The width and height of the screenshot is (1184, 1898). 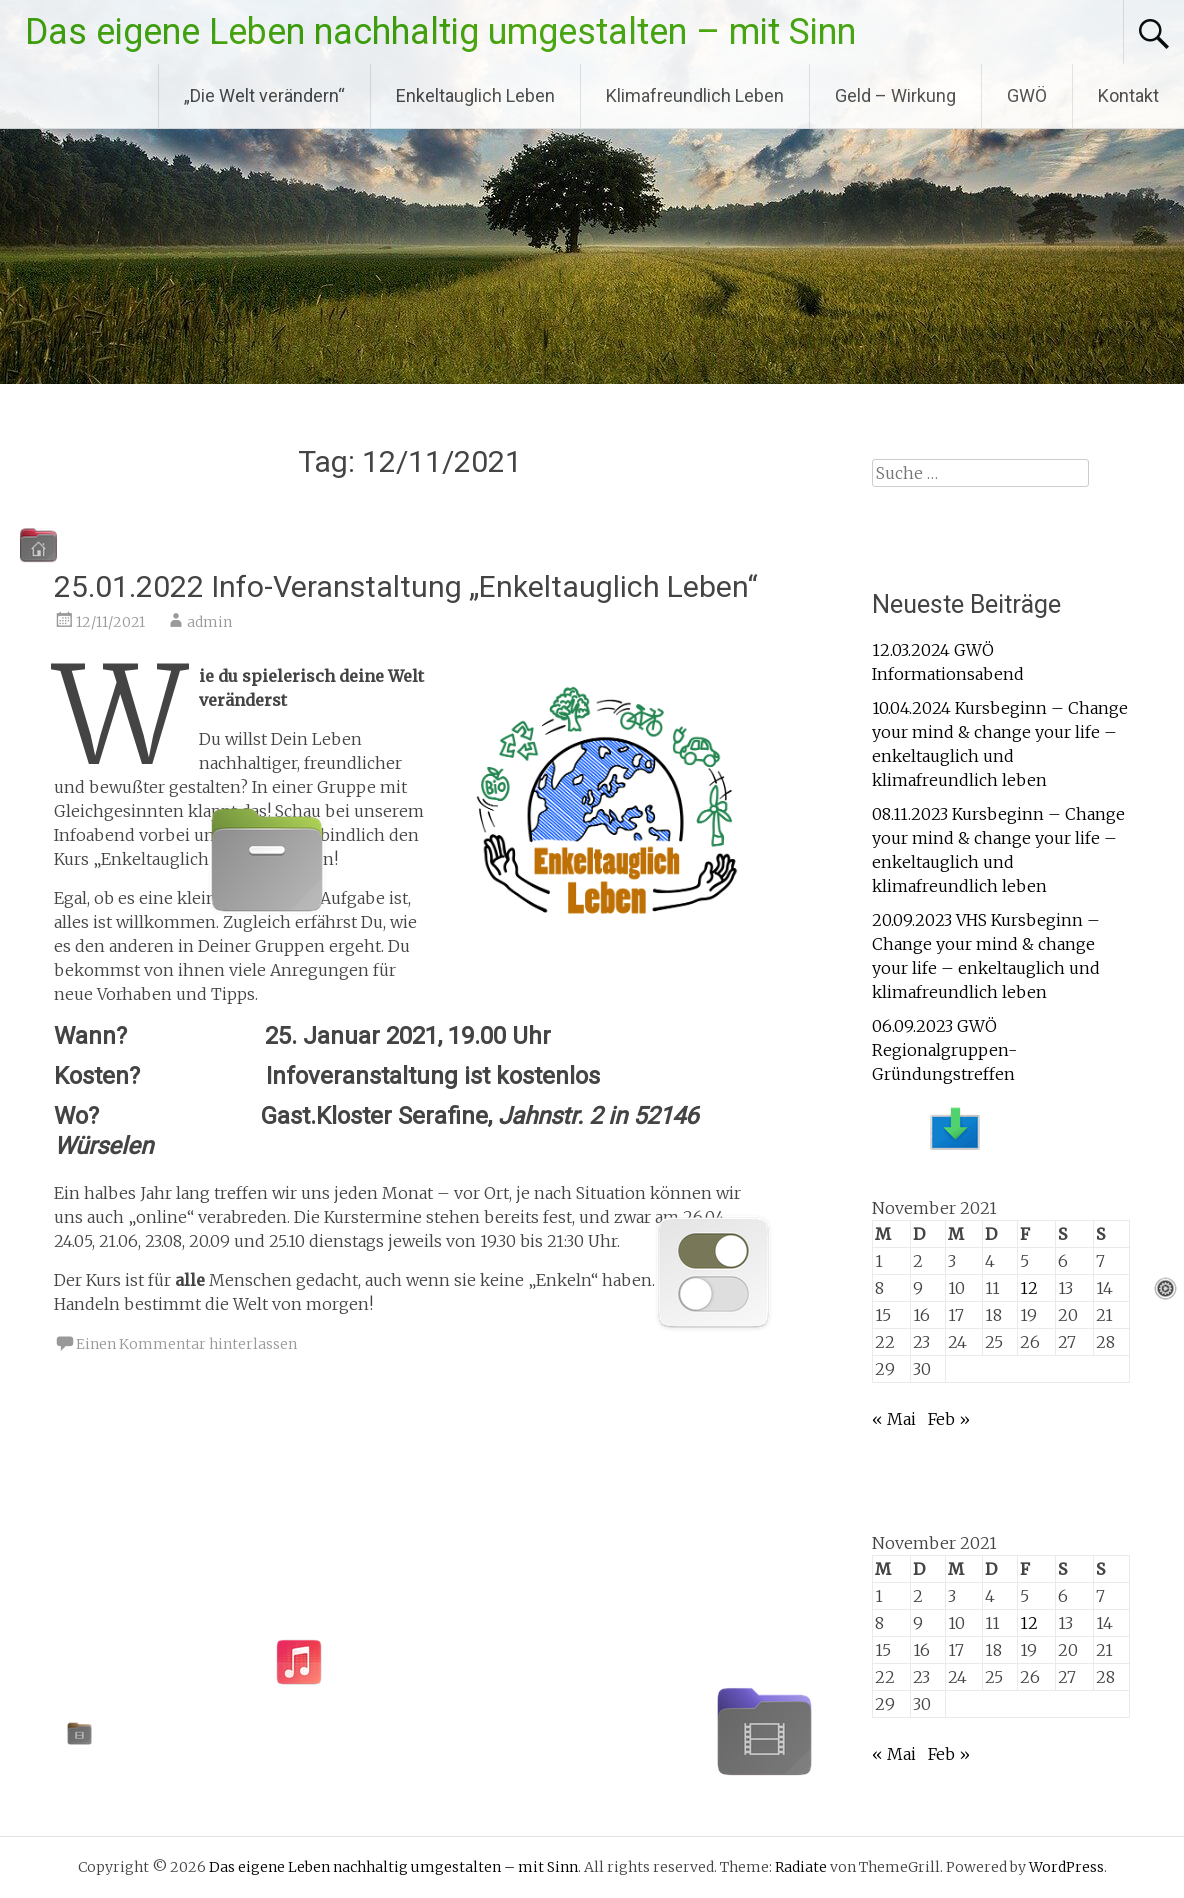 What do you see at coordinates (764, 1731) in the screenshot?
I see `open your videos folder` at bounding box center [764, 1731].